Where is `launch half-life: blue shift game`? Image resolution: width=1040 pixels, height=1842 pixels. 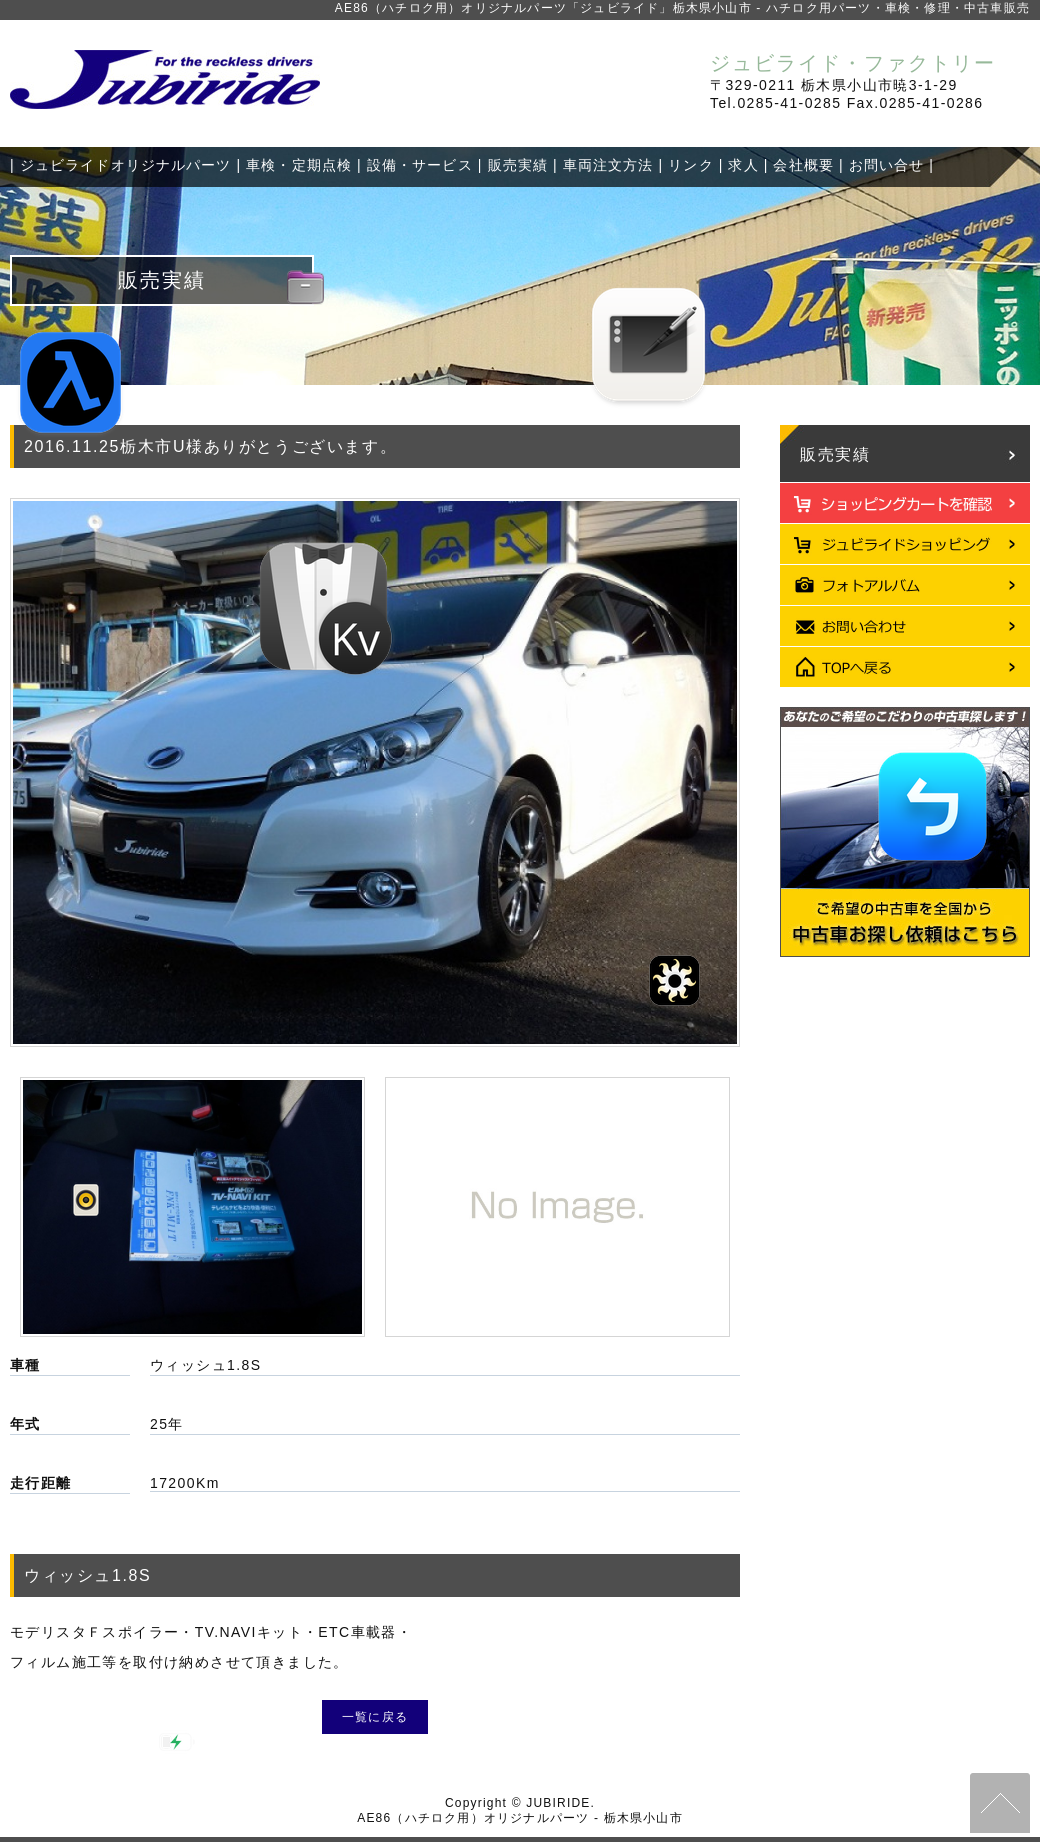
launch half-life: blue shift game is located at coordinates (70, 382).